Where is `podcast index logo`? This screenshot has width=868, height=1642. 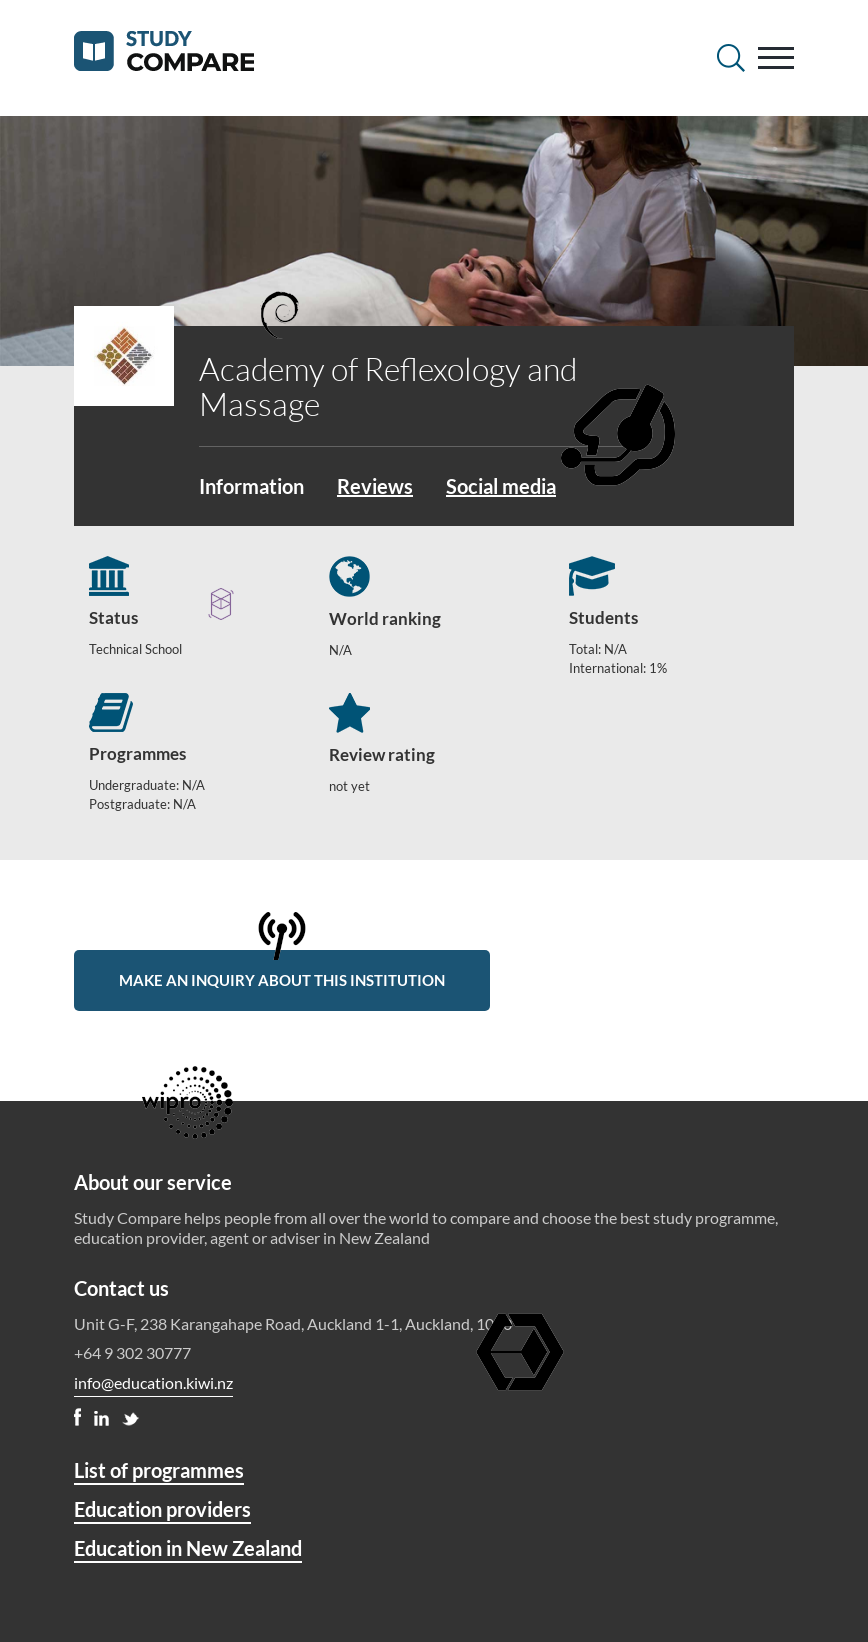 podcast index logo is located at coordinates (282, 936).